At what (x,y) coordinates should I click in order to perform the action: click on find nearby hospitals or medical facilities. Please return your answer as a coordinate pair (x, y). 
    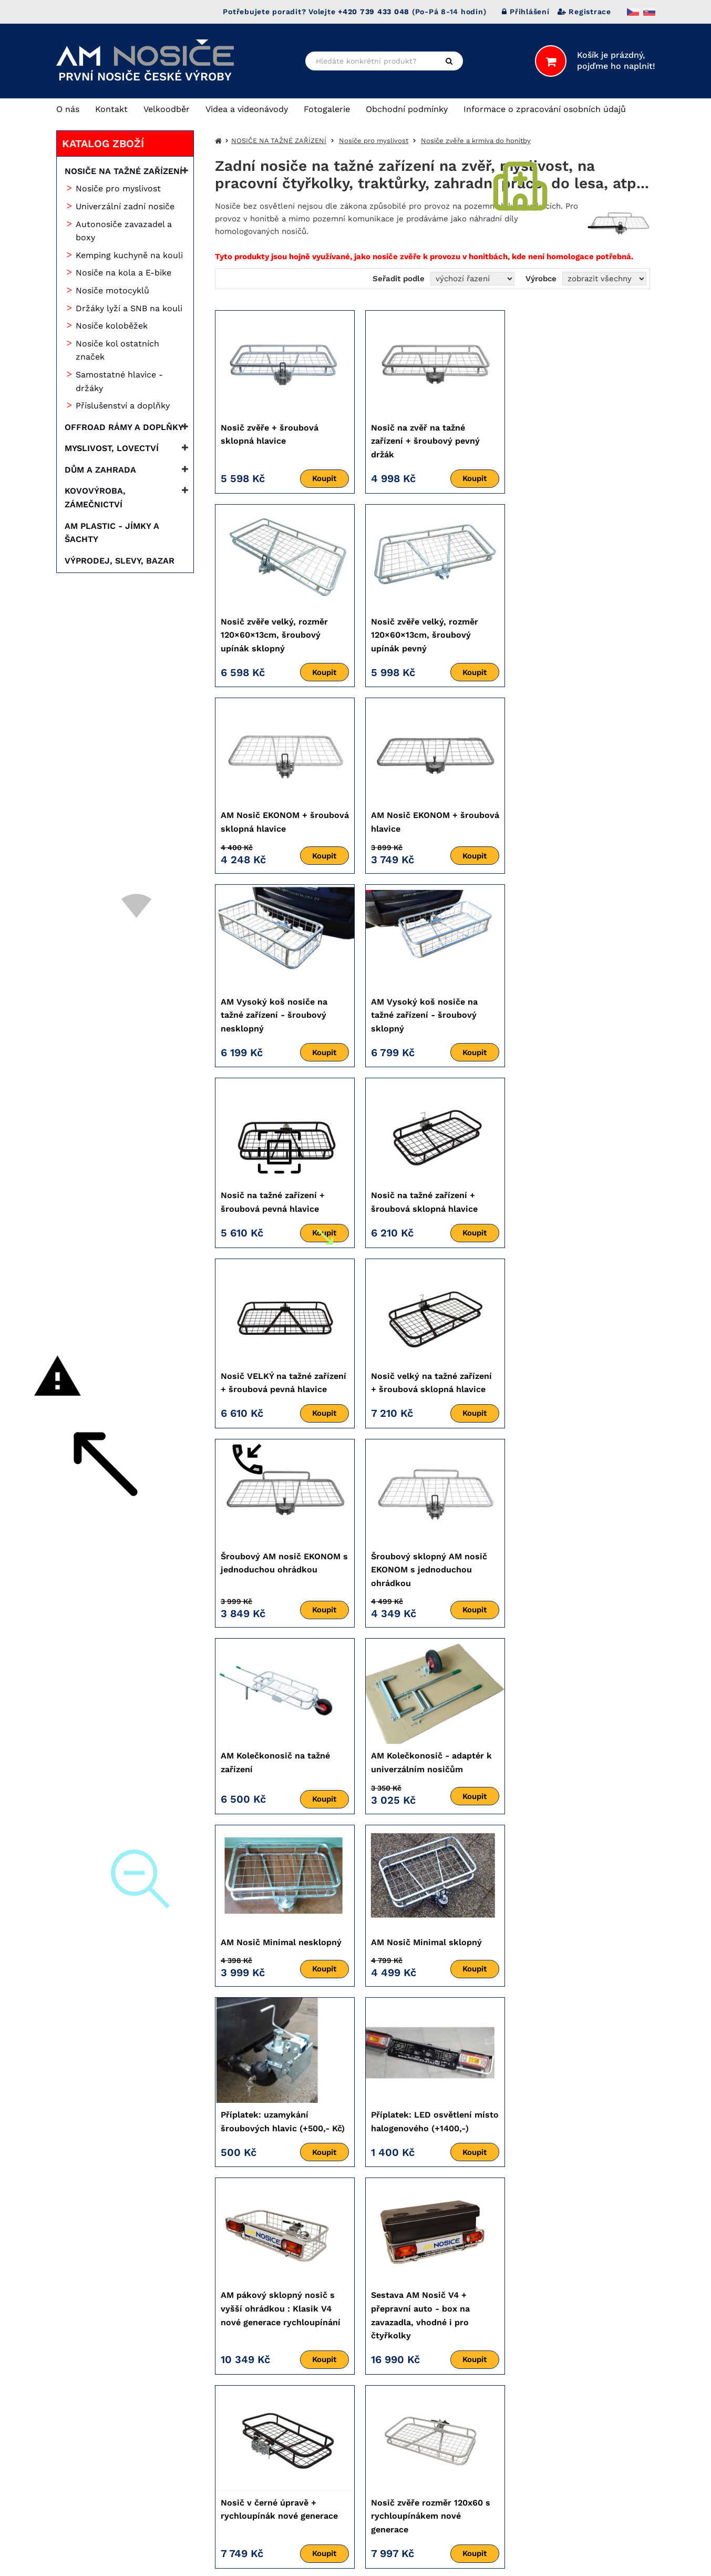
    Looking at the image, I should click on (520, 186).